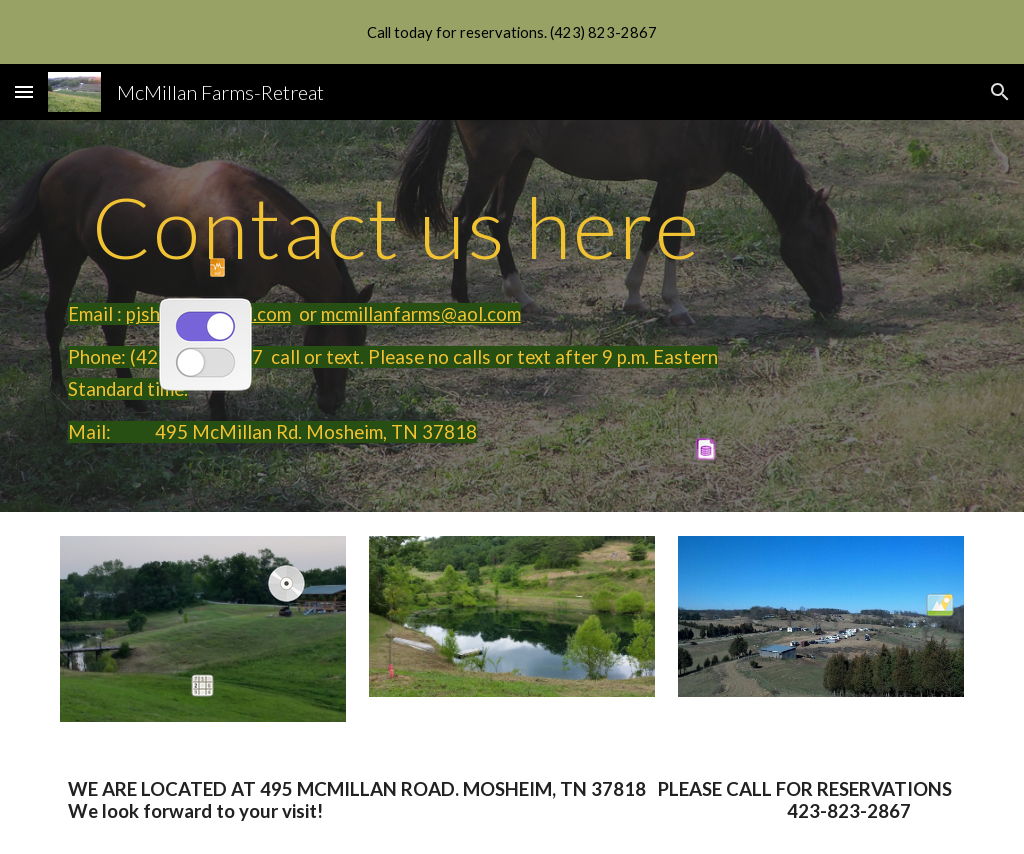 The height and width of the screenshot is (854, 1024). I want to click on access dvd drive or optical disc device, so click(286, 583).